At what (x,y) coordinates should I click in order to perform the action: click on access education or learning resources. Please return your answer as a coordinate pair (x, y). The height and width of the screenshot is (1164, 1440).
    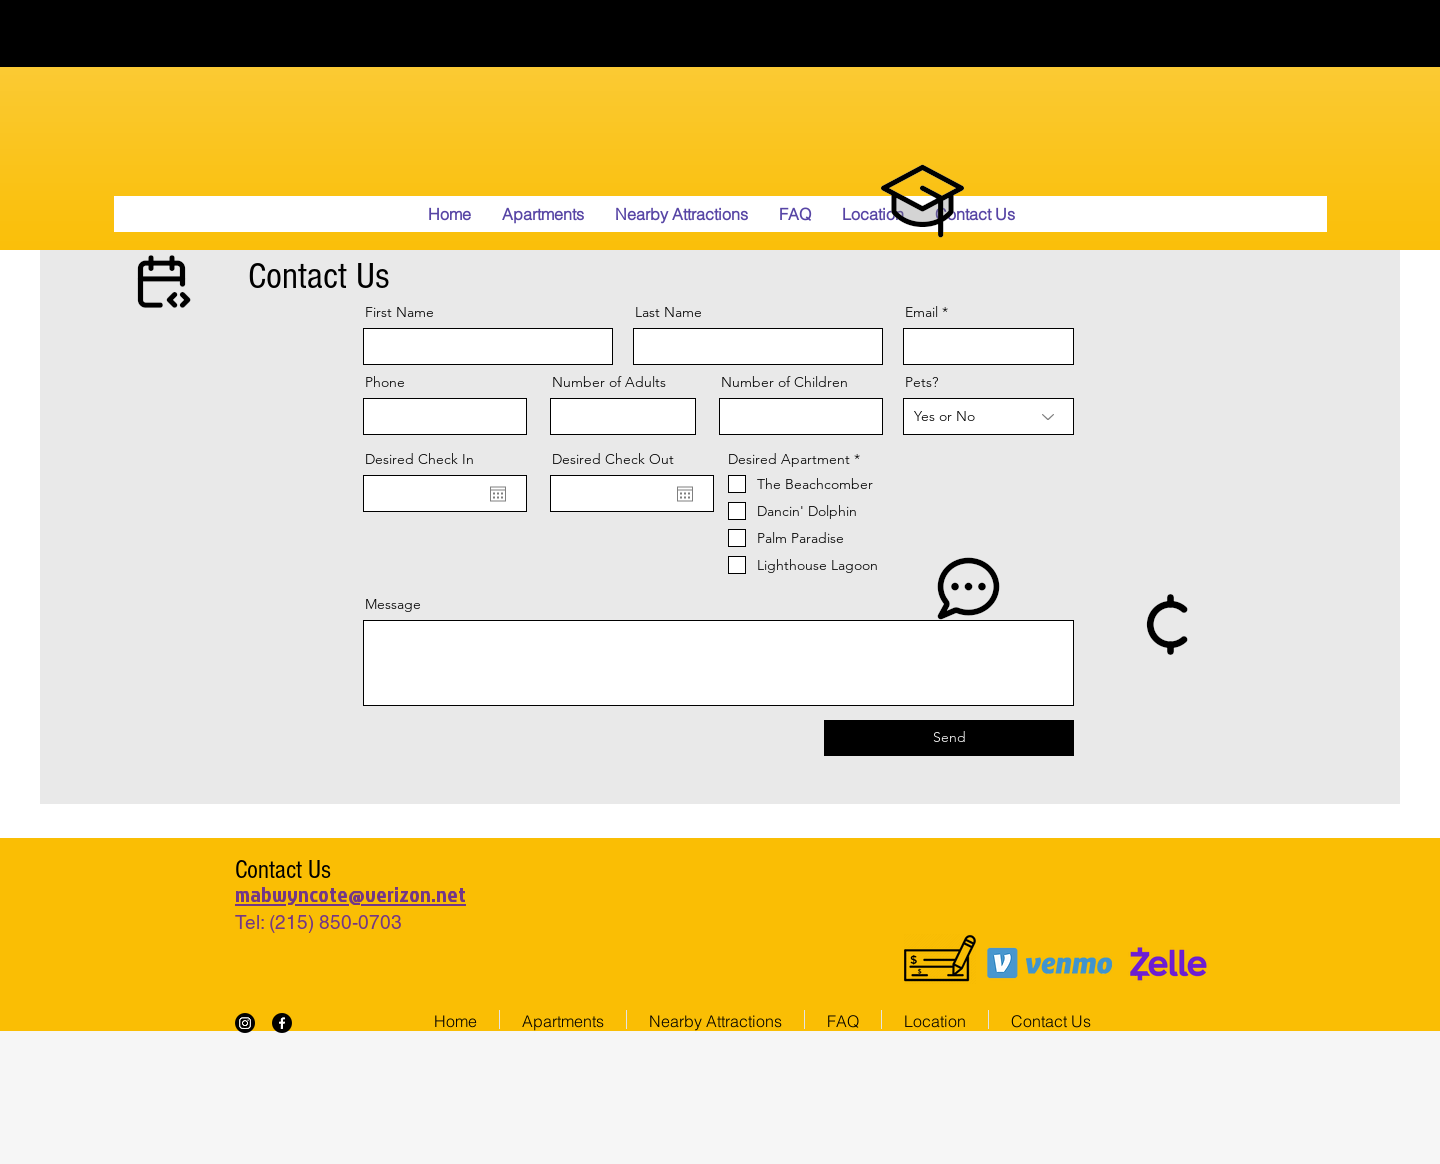
    Looking at the image, I should click on (922, 198).